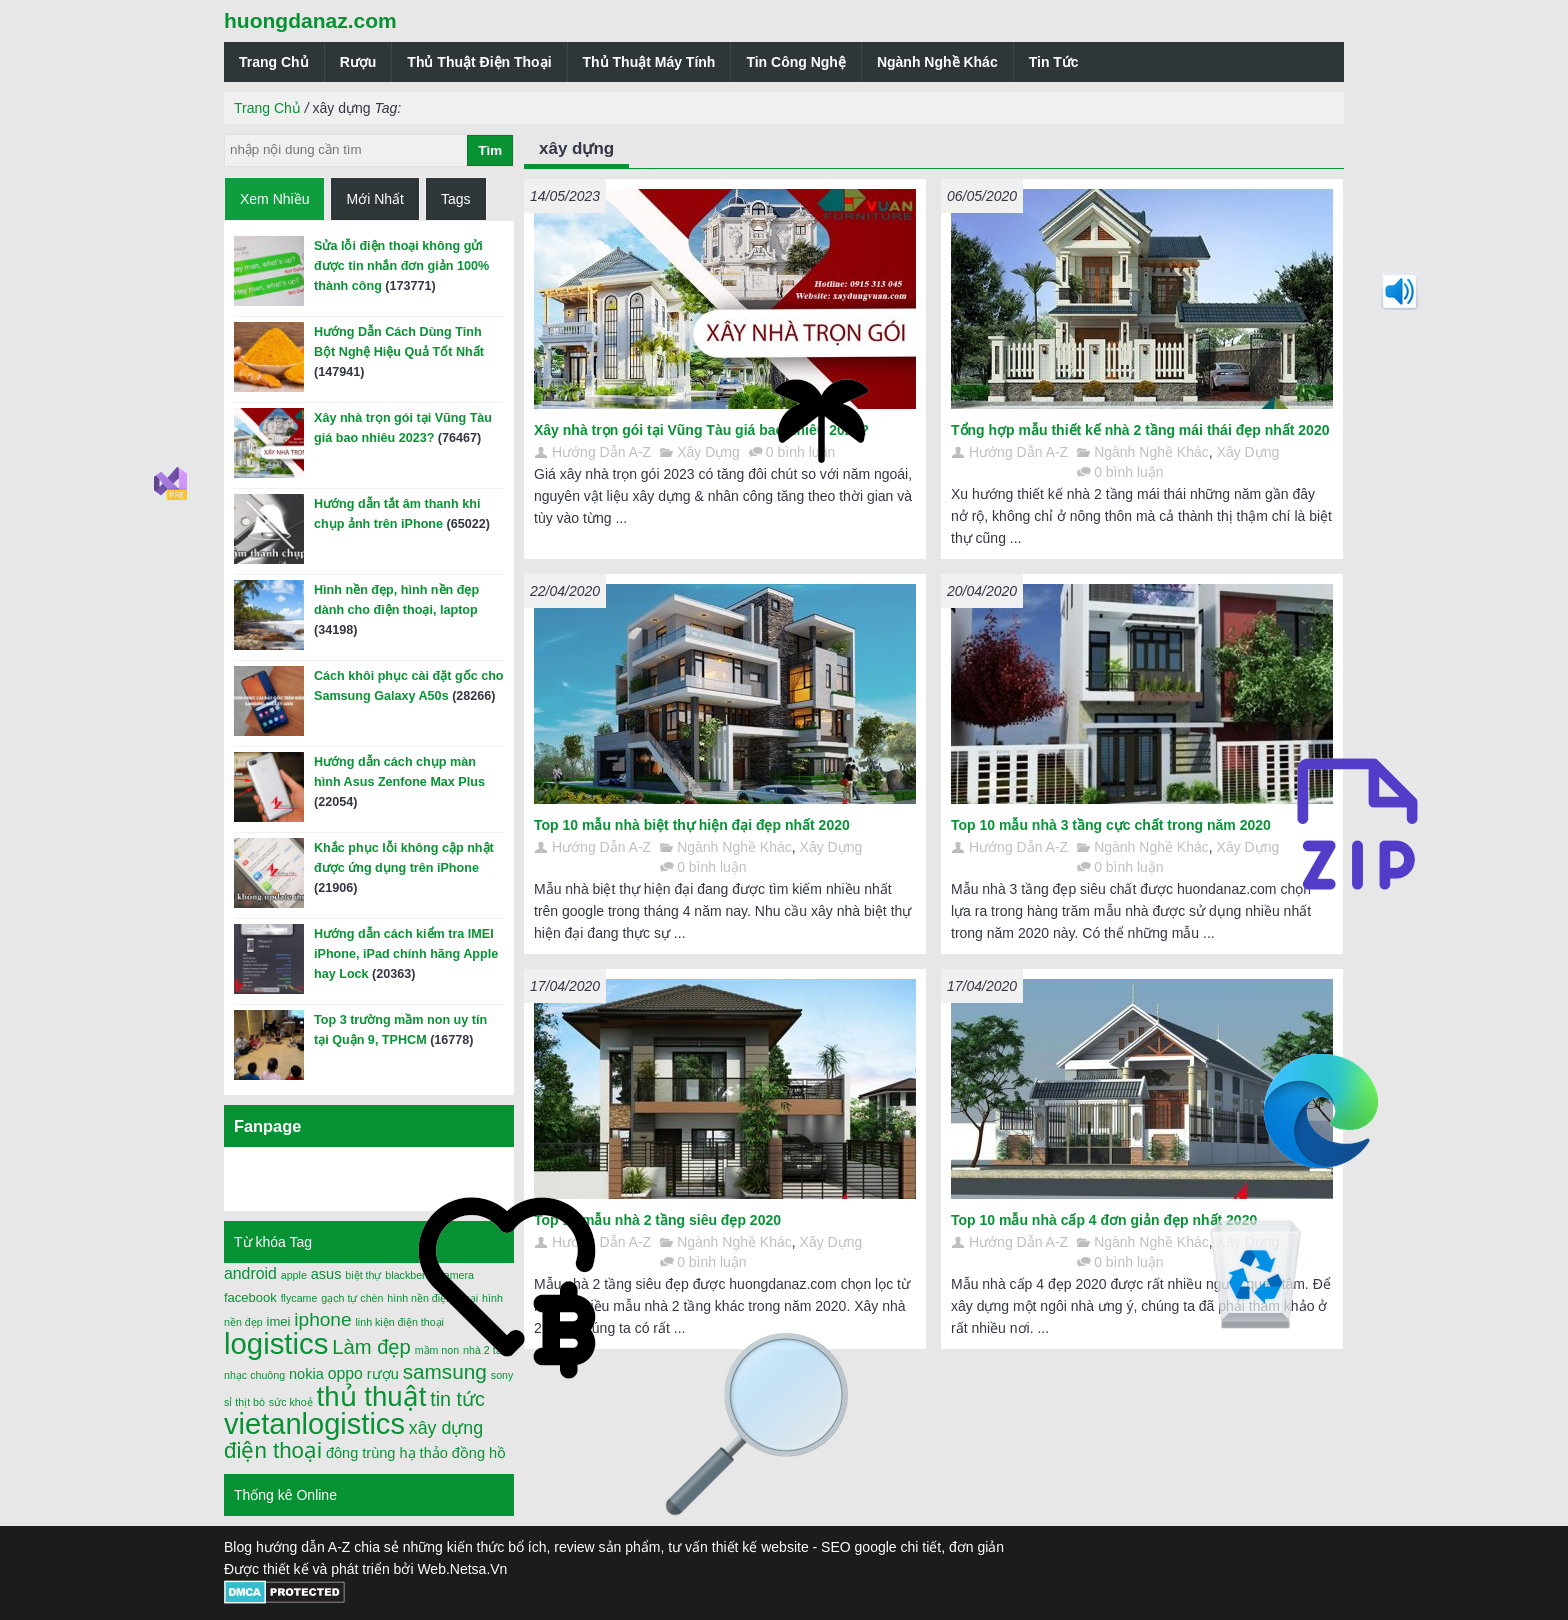 The image size is (1568, 1620). What do you see at coordinates (1255, 1274) in the screenshot?
I see `empty recycle bin with no deleted items` at bounding box center [1255, 1274].